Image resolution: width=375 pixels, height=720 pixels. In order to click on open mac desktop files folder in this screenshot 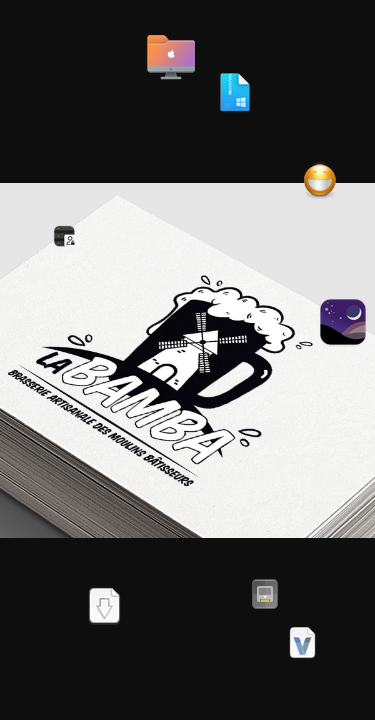, I will do `click(171, 55)`.